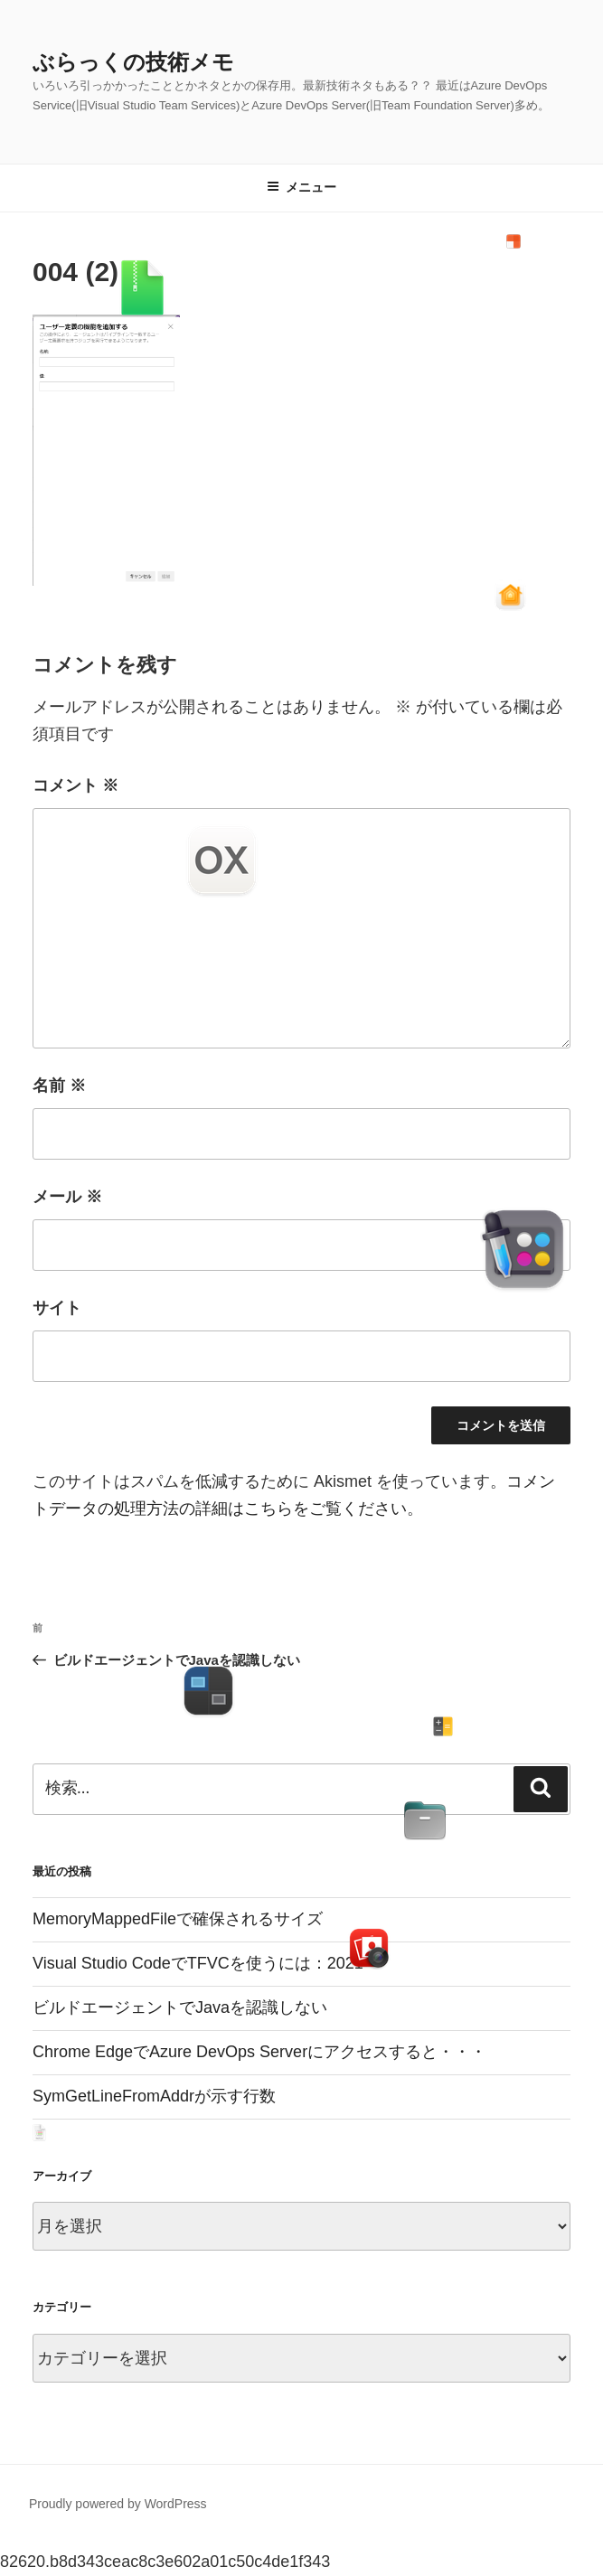 Image resolution: width=603 pixels, height=2576 pixels. Describe the element at coordinates (221, 860) in the screenshot. I see `launch the OX app` at that location.